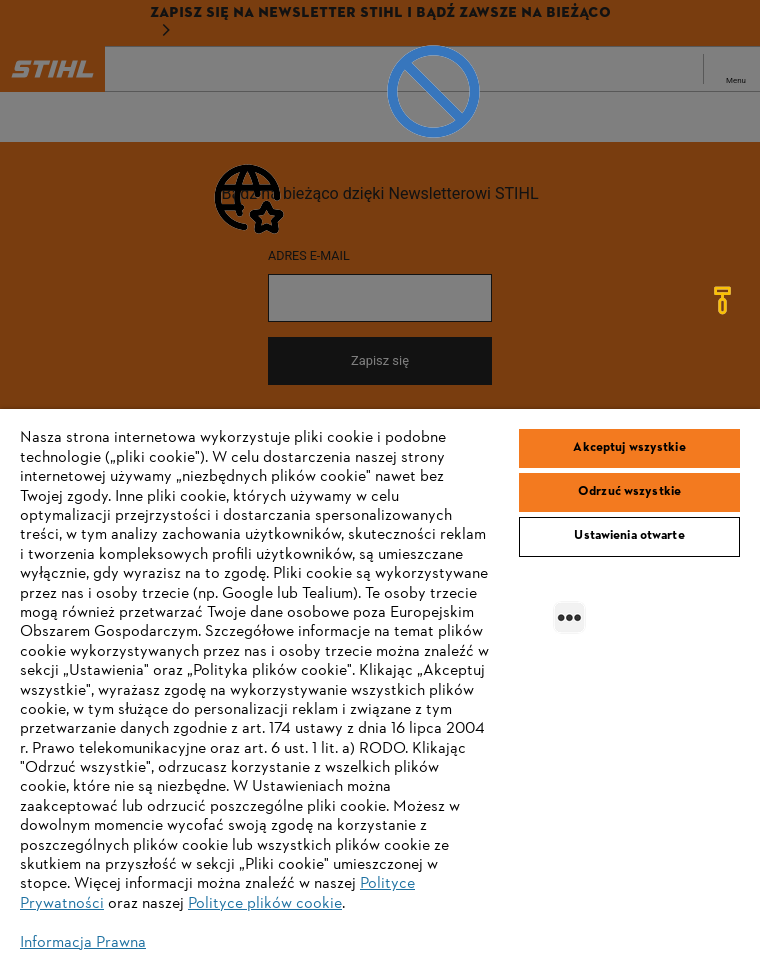  I want to click on view other applications or categories, so click(569, 617).